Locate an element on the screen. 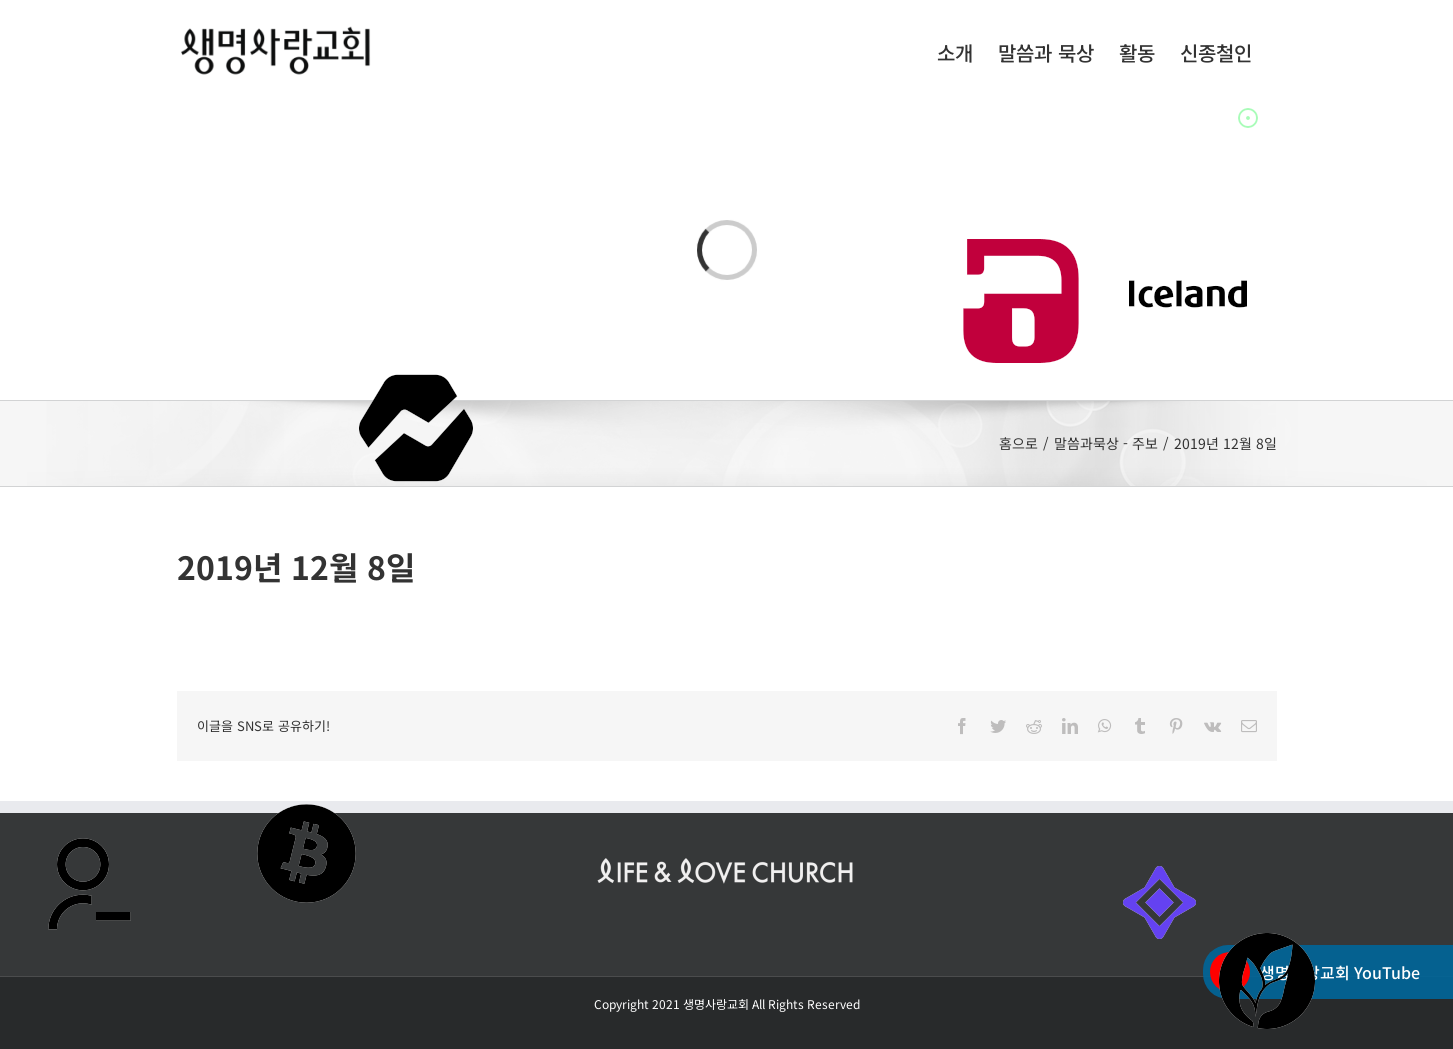  Iceland grocery store brand logo is located at coordinates (1188, 294).